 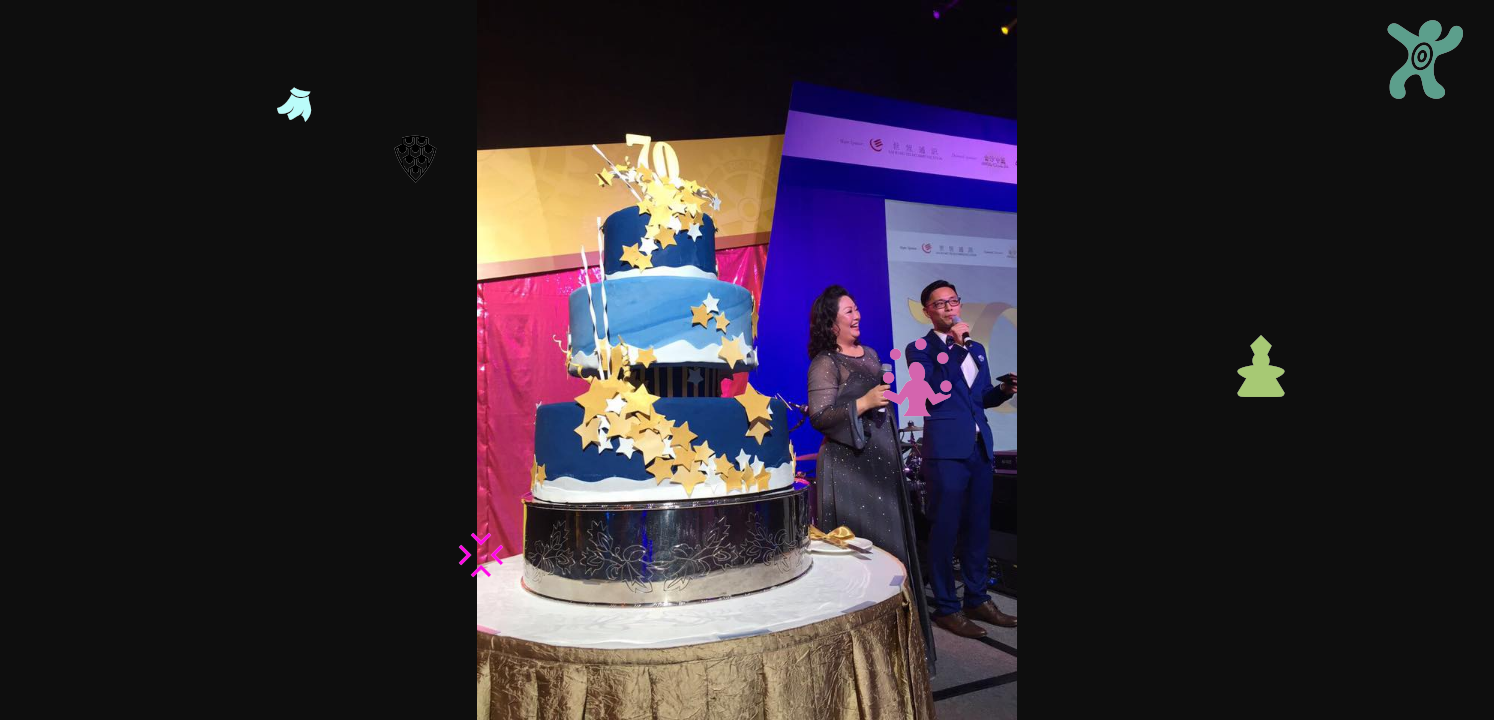 What do you see at coordinates (1261, 366) in the screenshot?
I see `select the abbot piece in a board game` at bounding box center [1261, 366].